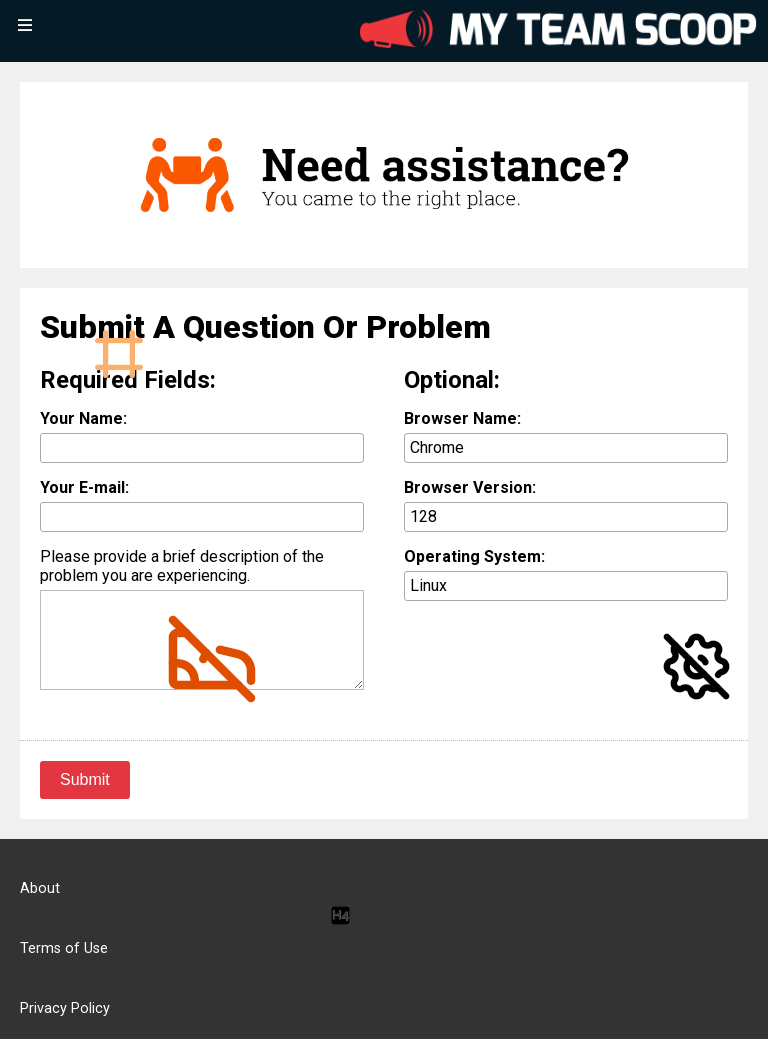  Describe the element at coordinates (119, 354) in the screenshot. I see `access frame or artboard settings` at that location.